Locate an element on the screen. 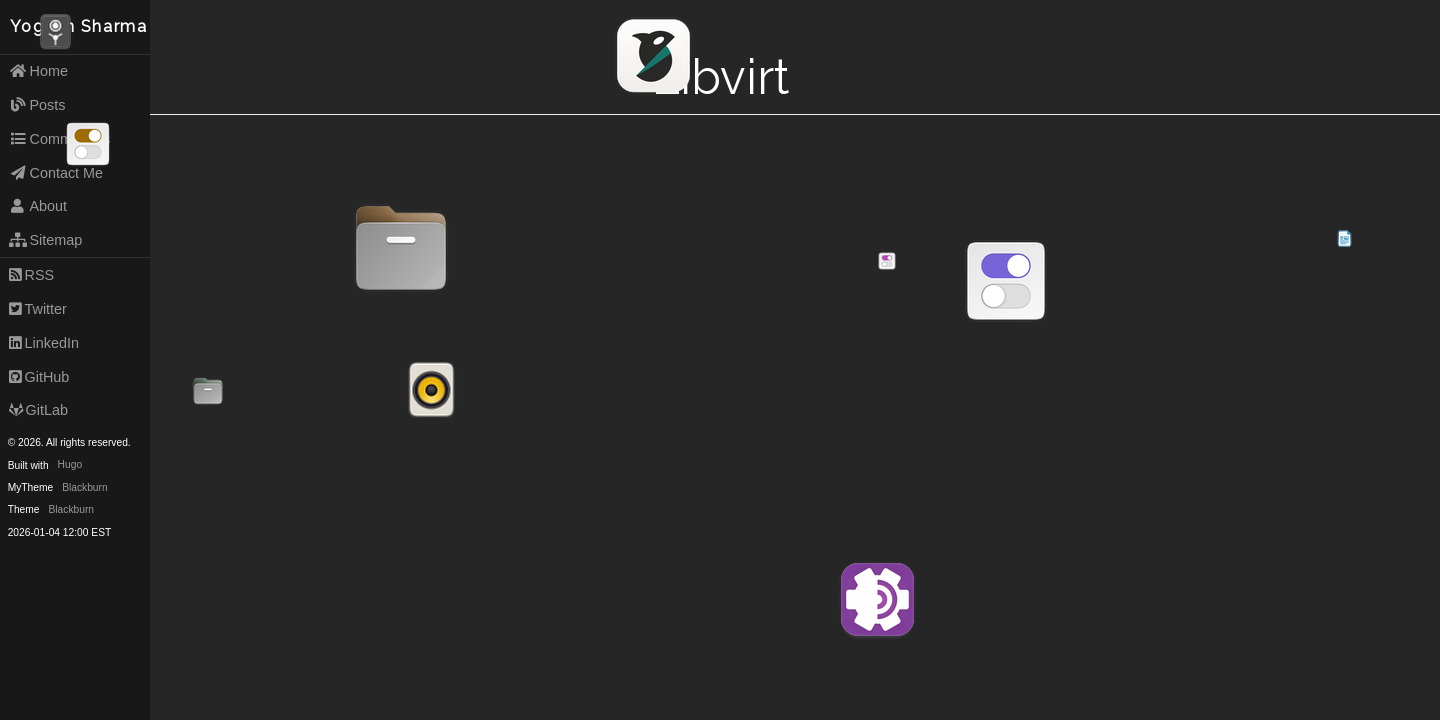 Image resolution: width=1440 pixels, height=720 pixels. open orca slicer 3d printing software is located at coordinates (653, 55).